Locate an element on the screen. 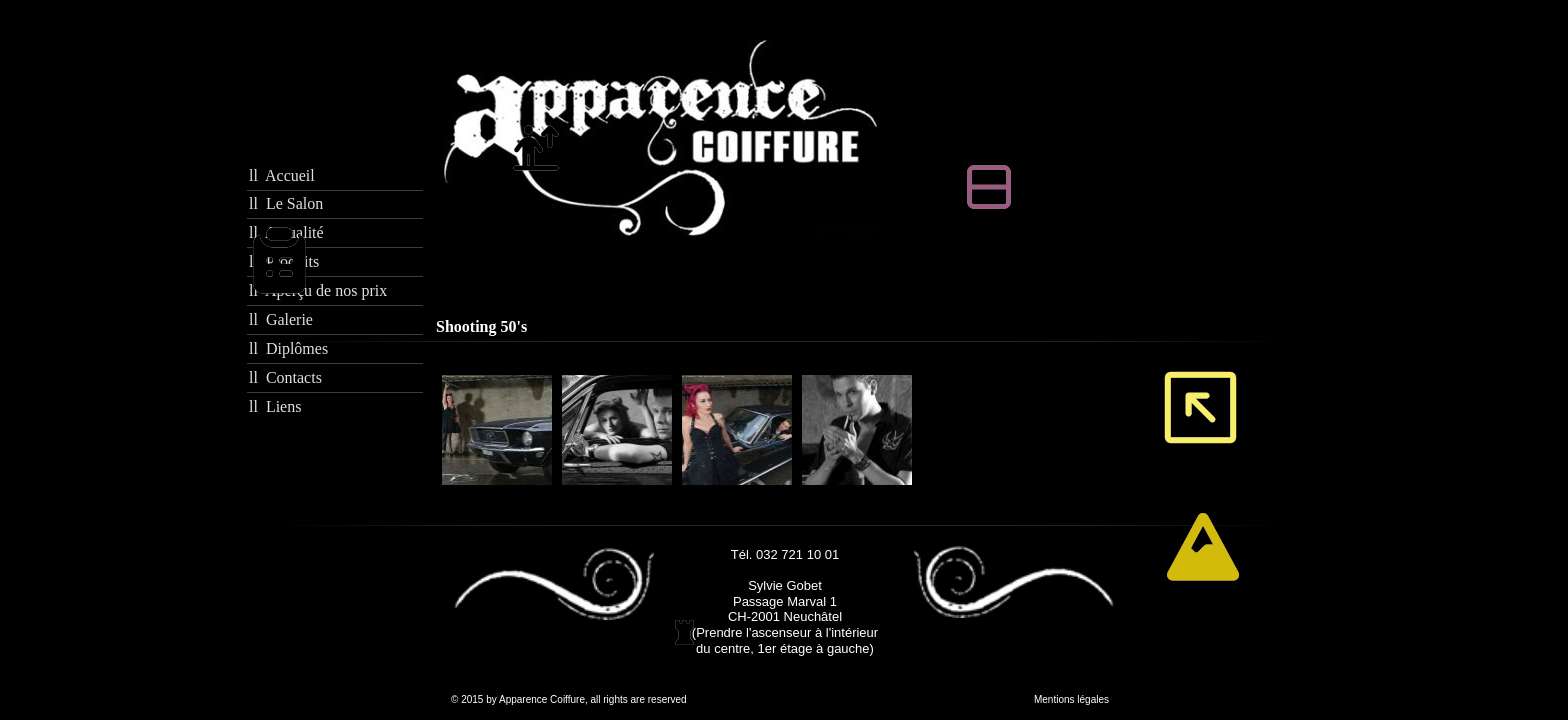 The image size is (1568, 720). navigate to previous screen or parent folder is located at coordinates (1200, 407).